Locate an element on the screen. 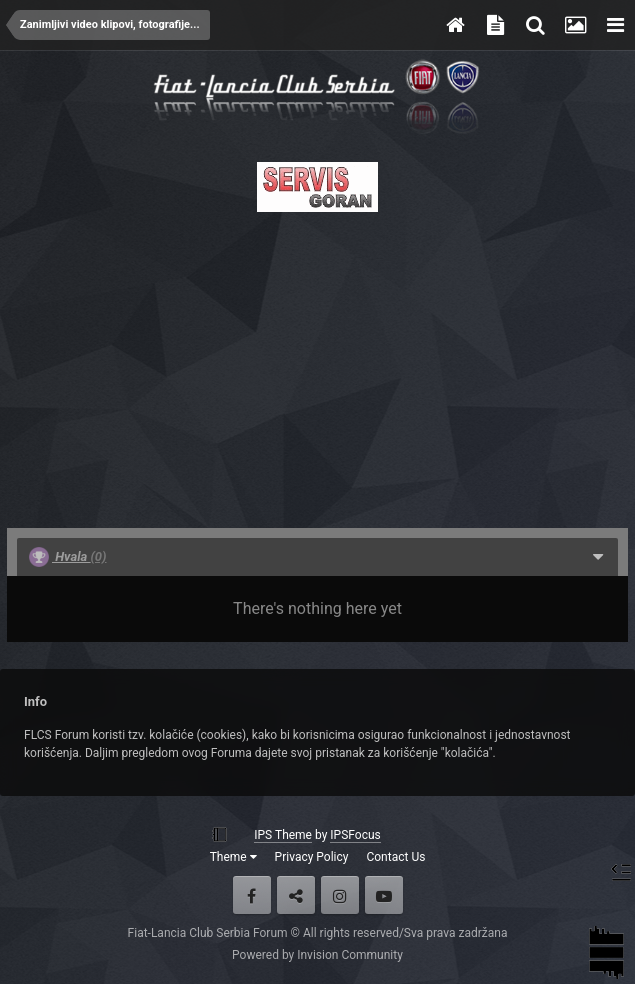 The height and width of the screenshot is (984, 635). collapse the sidebar menu is located at coordinates (621, 872).